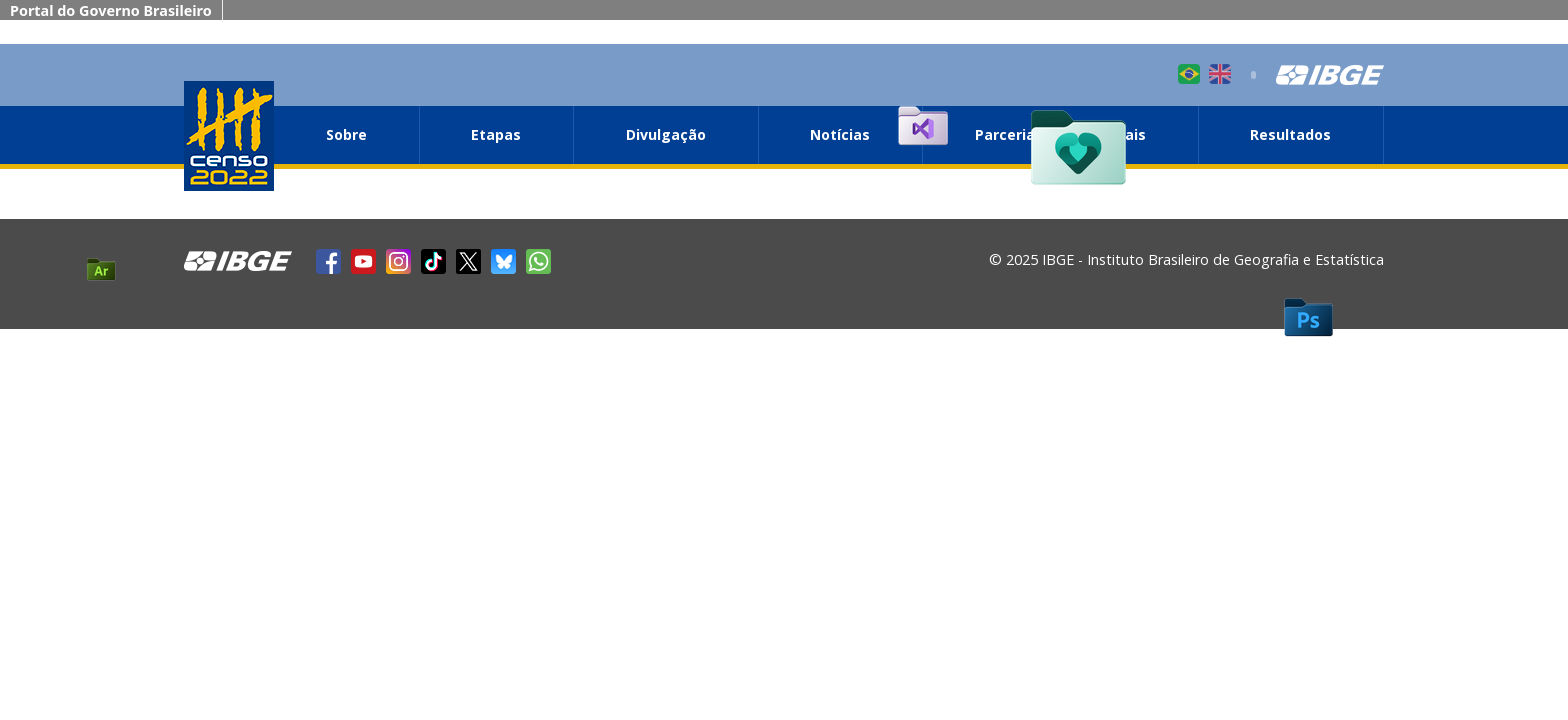  What do you see at coordinates (1308, 318) in the screenshot?
I see `open folder containing adobe photoshop files` at bounding box center [1308, 318].